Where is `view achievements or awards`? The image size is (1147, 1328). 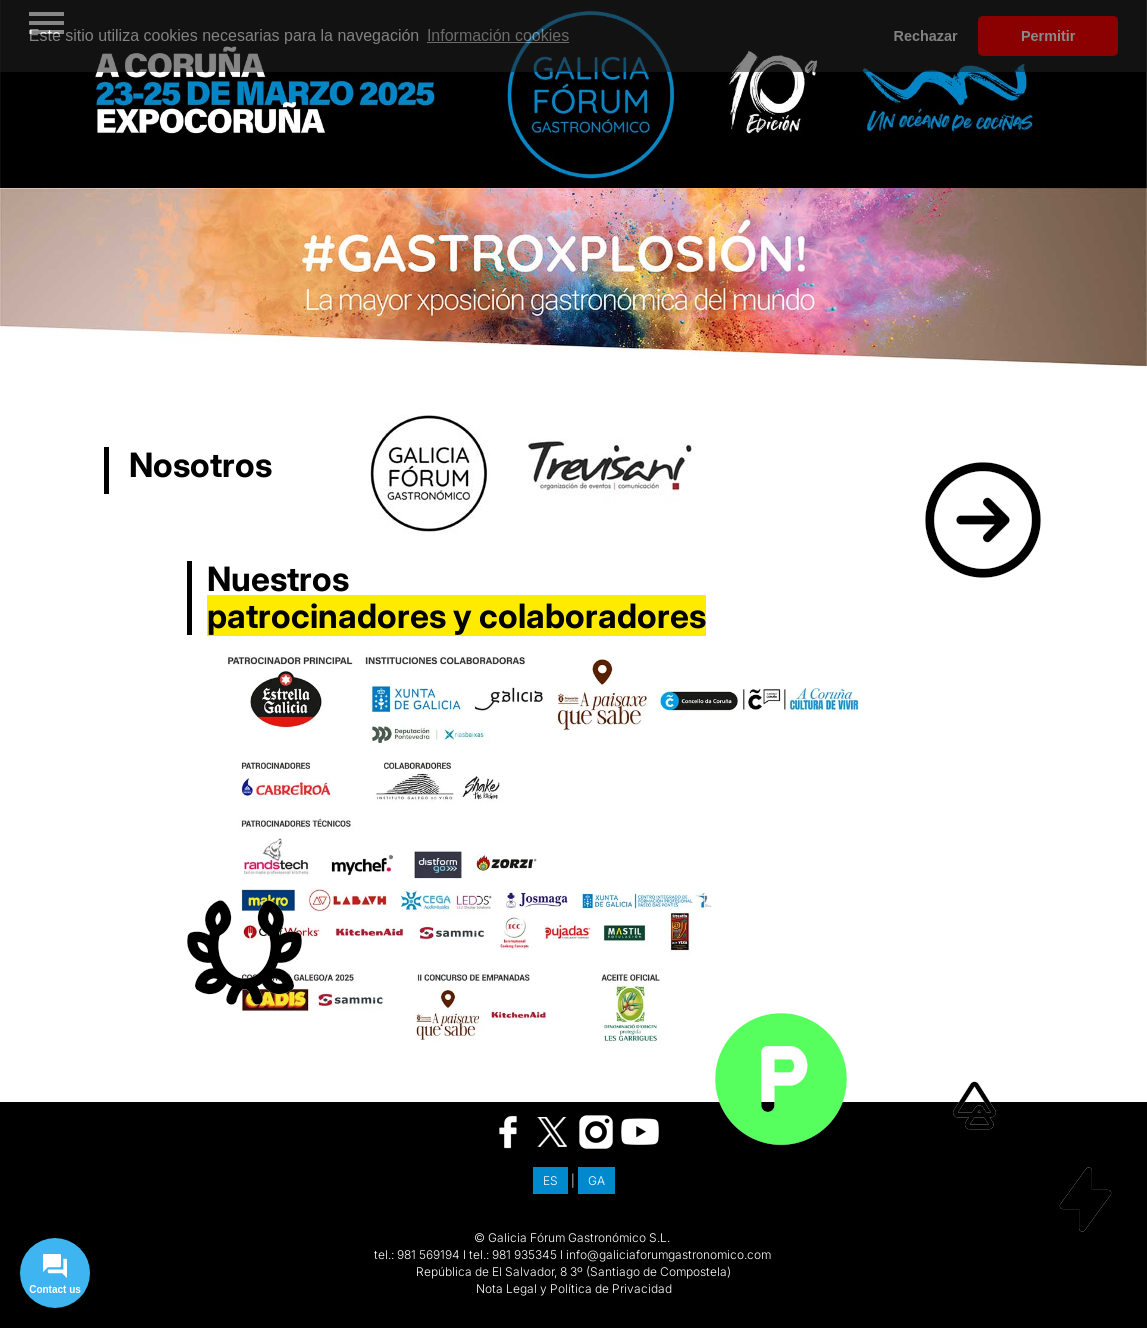
view achievements or awards is located at coordinates (244, 952).